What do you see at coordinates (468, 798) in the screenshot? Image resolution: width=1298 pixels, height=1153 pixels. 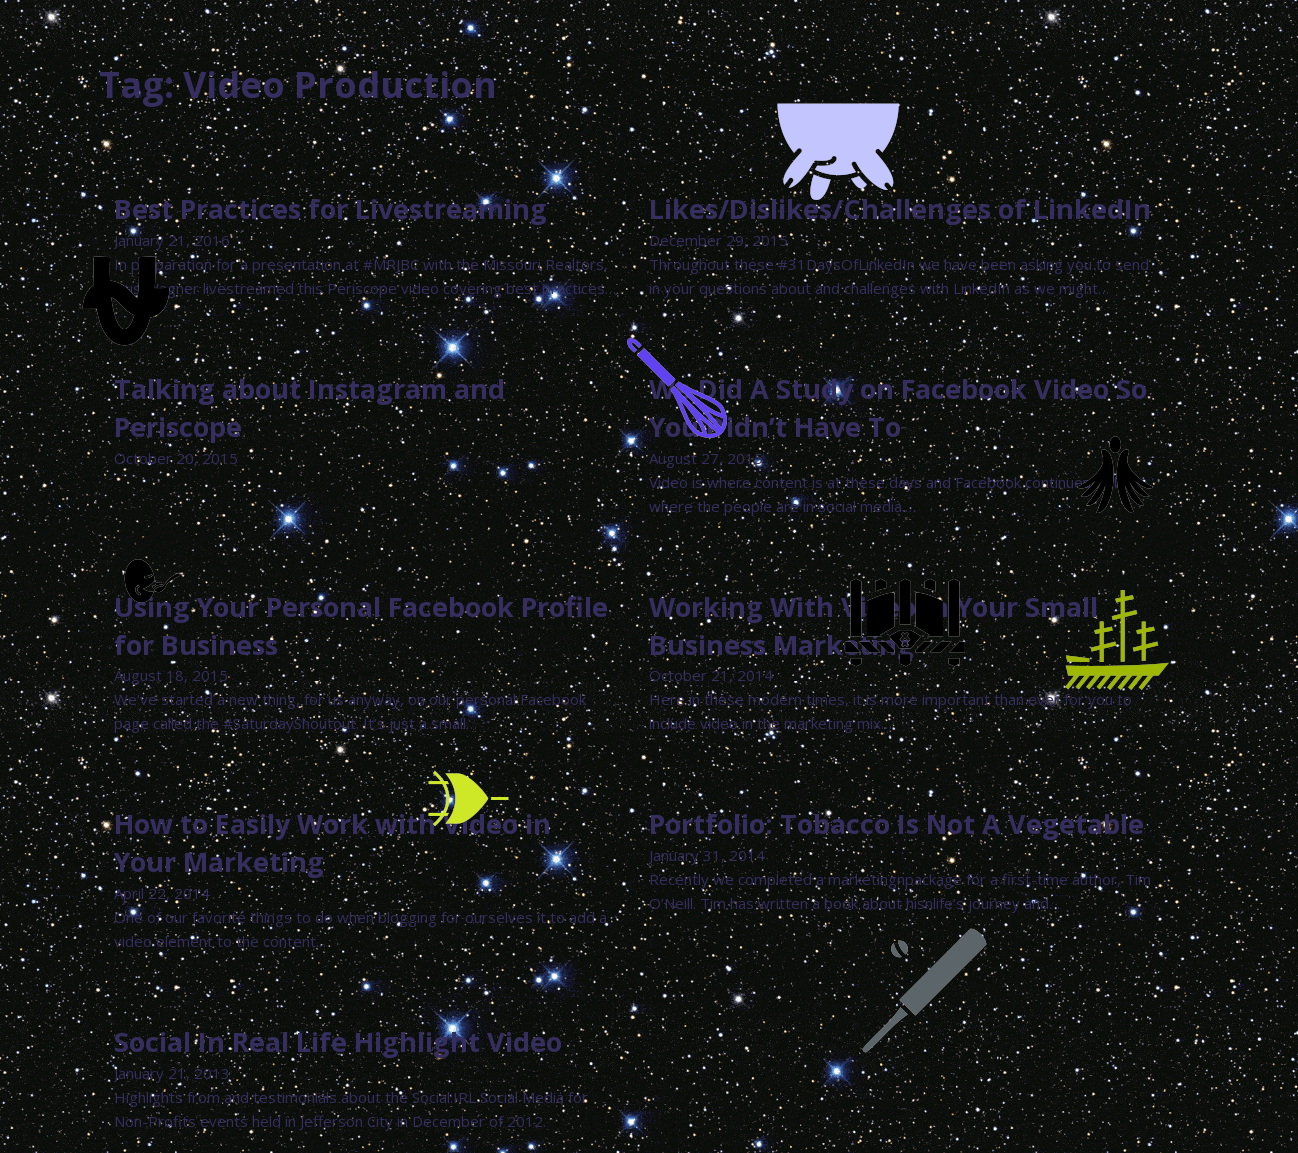 I see `represents an XOR logic gate in a circuit diagram` at bounding box center [468, 798].